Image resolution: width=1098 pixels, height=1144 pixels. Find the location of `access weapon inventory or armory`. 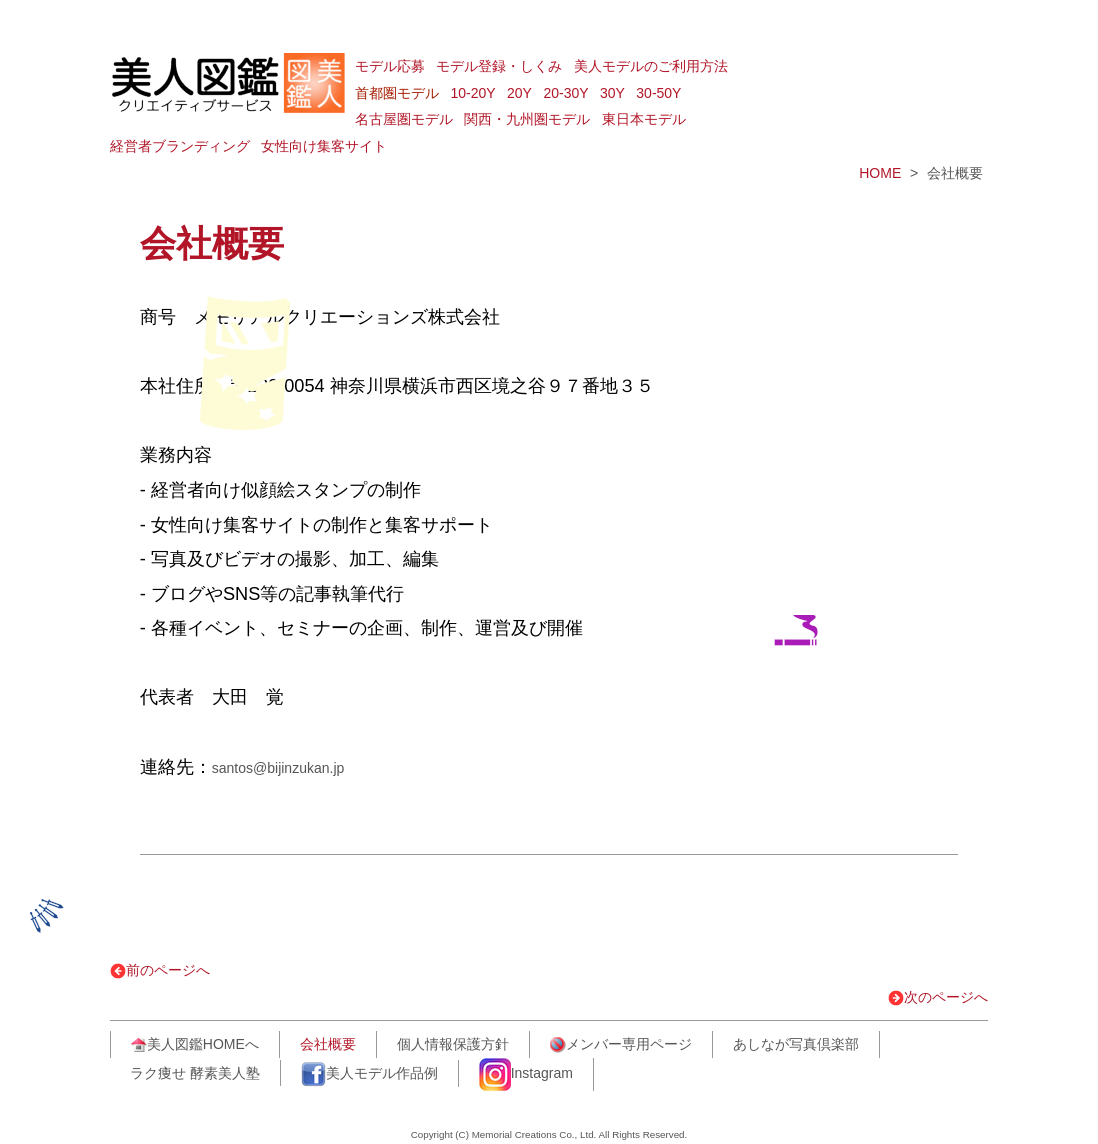

access weapon inventory or armory is located at coordinates (46, 915).